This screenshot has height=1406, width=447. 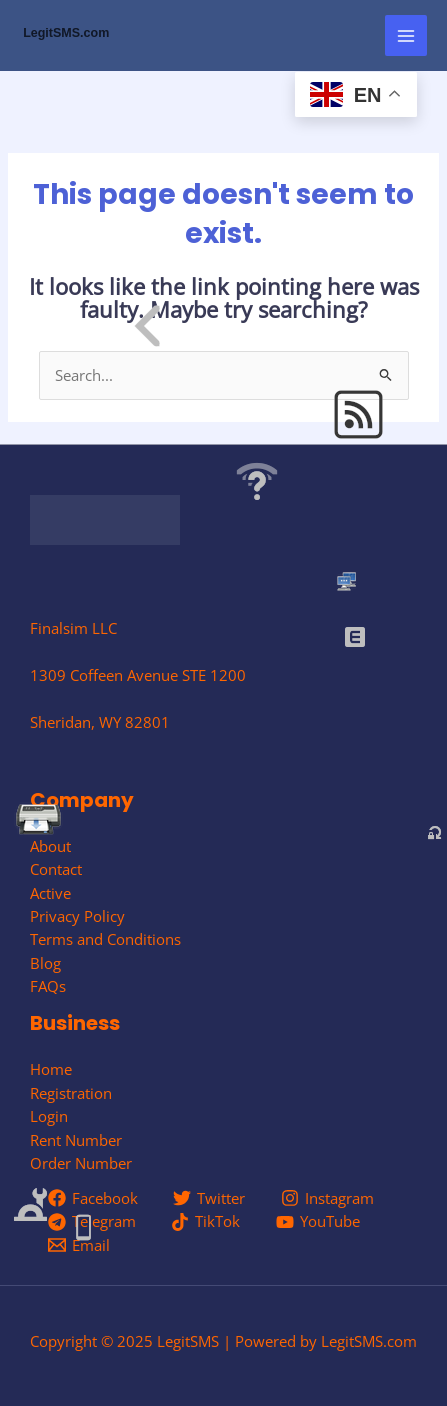 I want to click on indicates EDGE cellular network connection, so click(x=355, y=637).